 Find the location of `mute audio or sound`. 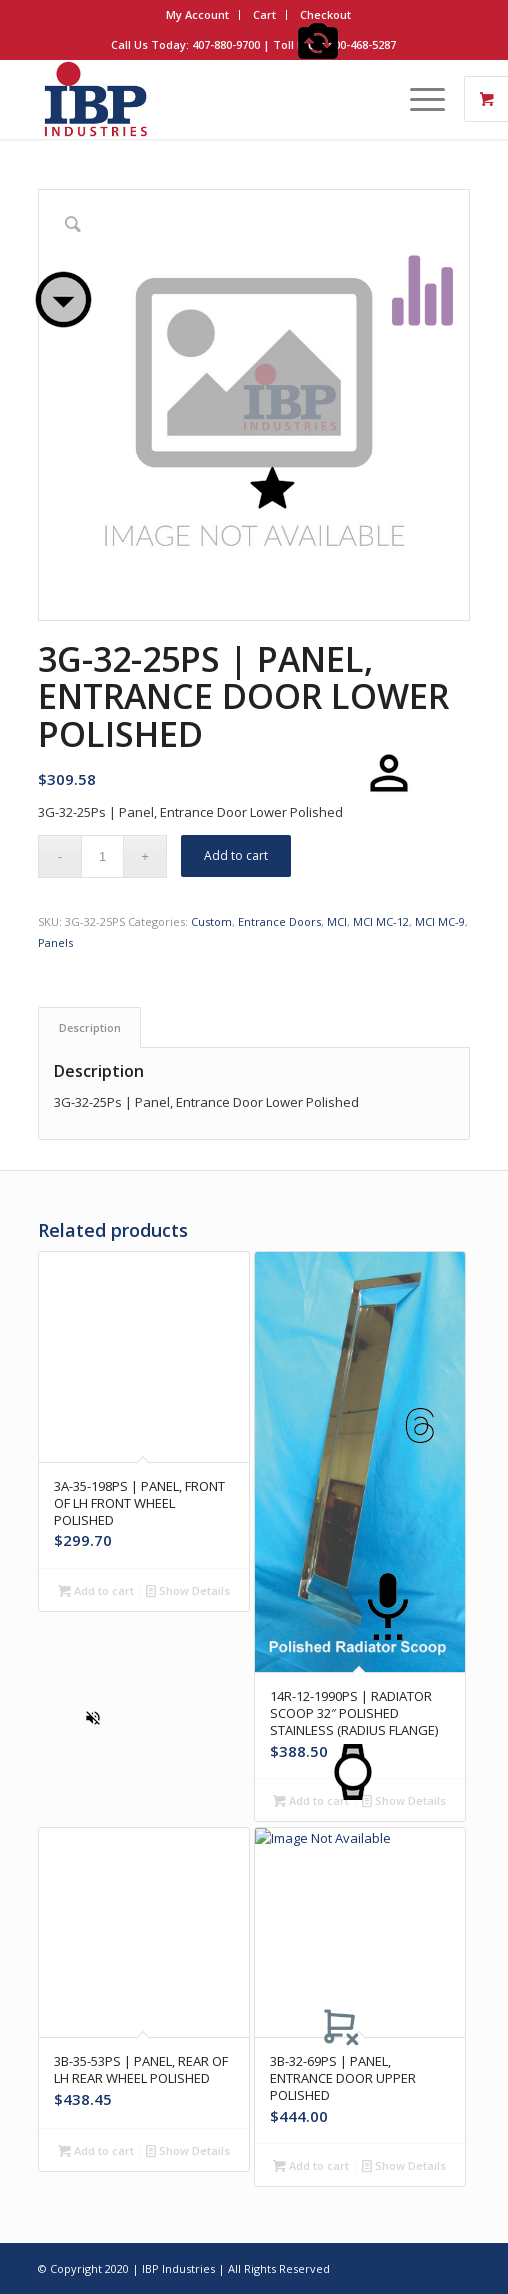

mute audio or sound is located at coordinates (93, 1718).